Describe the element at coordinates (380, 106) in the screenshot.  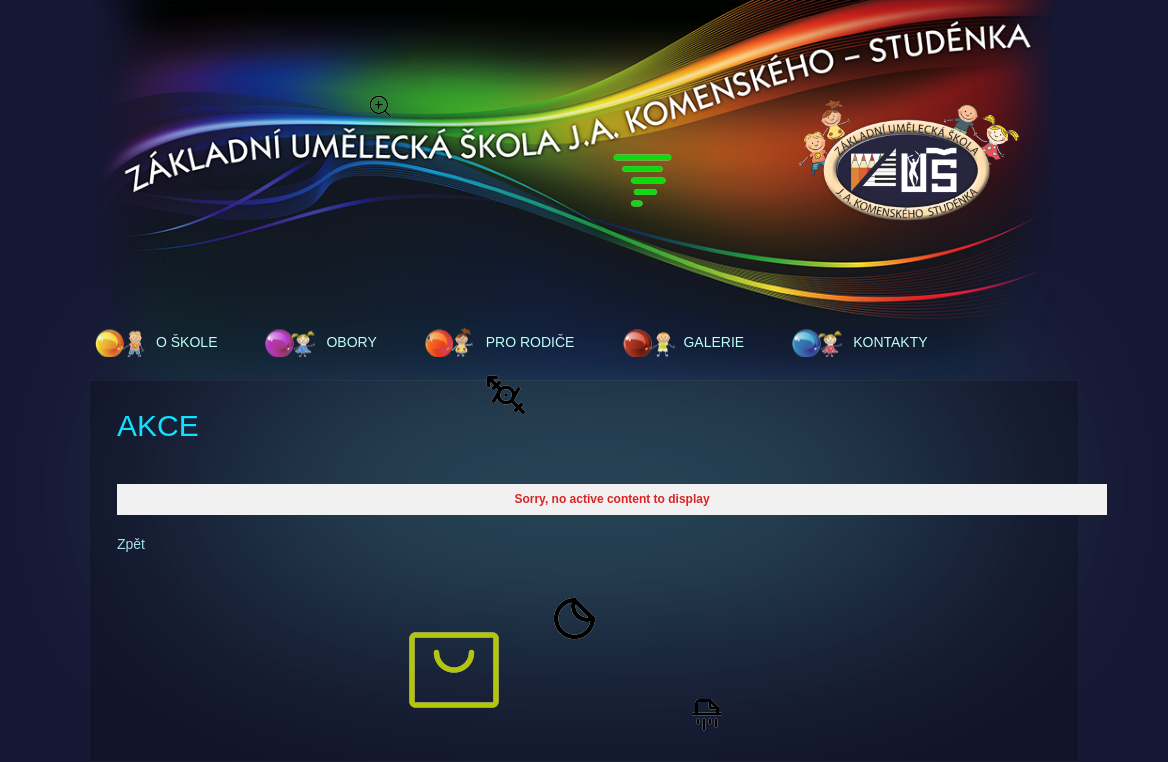
I see `zoom in on content` at that location.